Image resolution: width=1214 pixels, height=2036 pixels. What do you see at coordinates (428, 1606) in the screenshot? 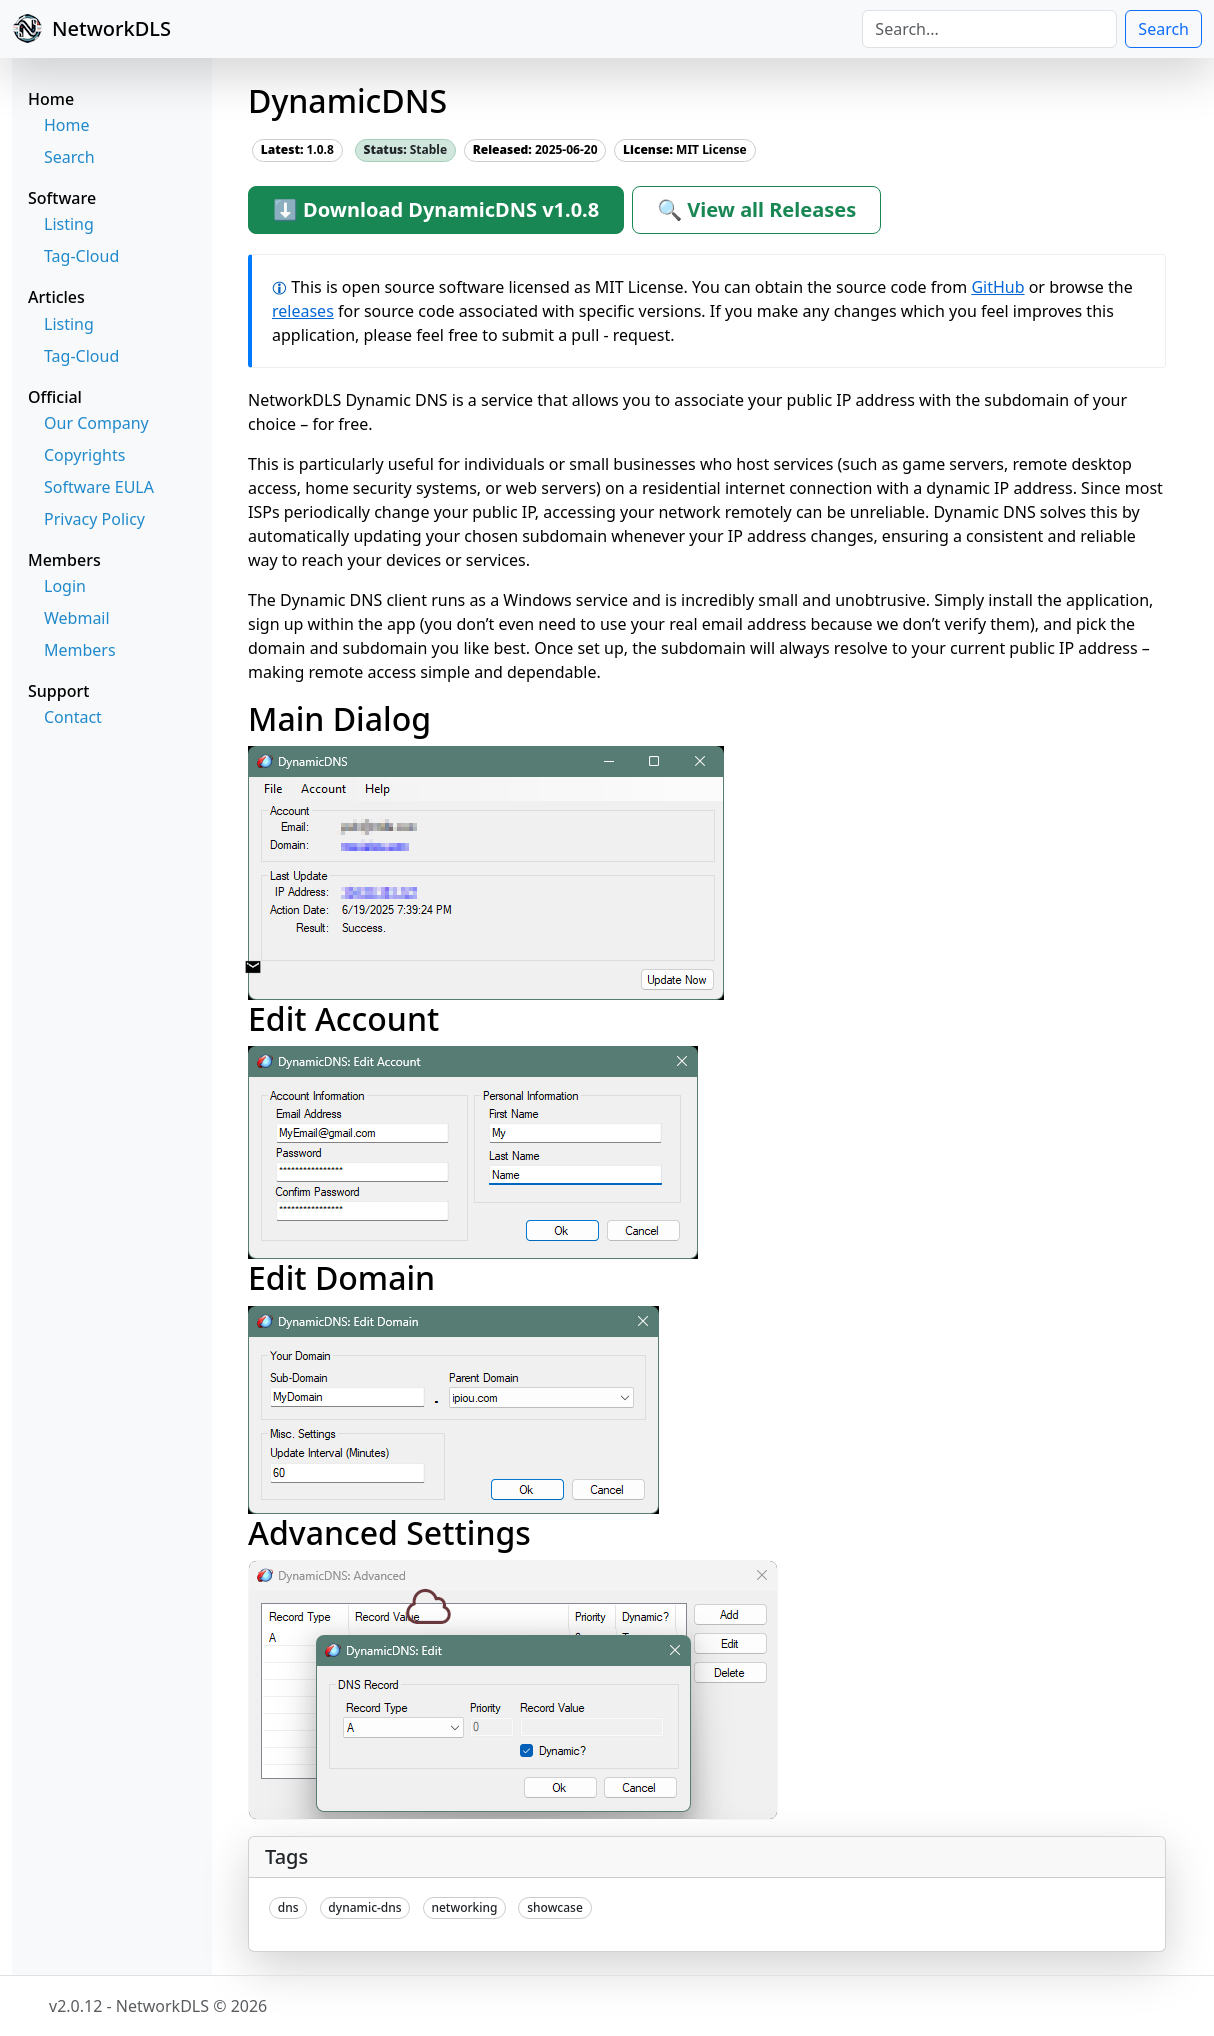
I see `access cloud storage` at bounding box center [428, 1606].